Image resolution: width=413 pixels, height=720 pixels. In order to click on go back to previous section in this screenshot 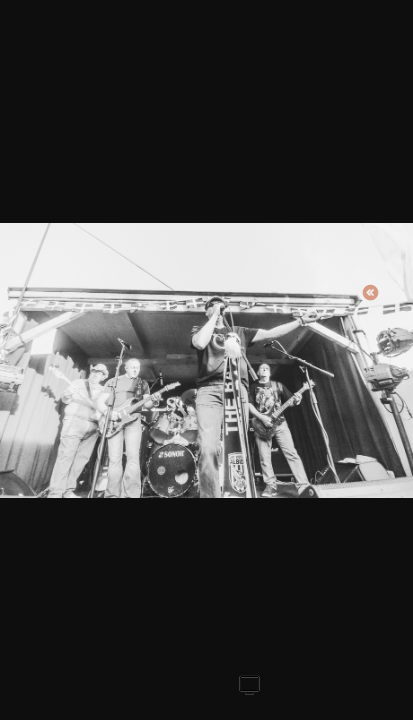, I will do `click(370, 292)`.